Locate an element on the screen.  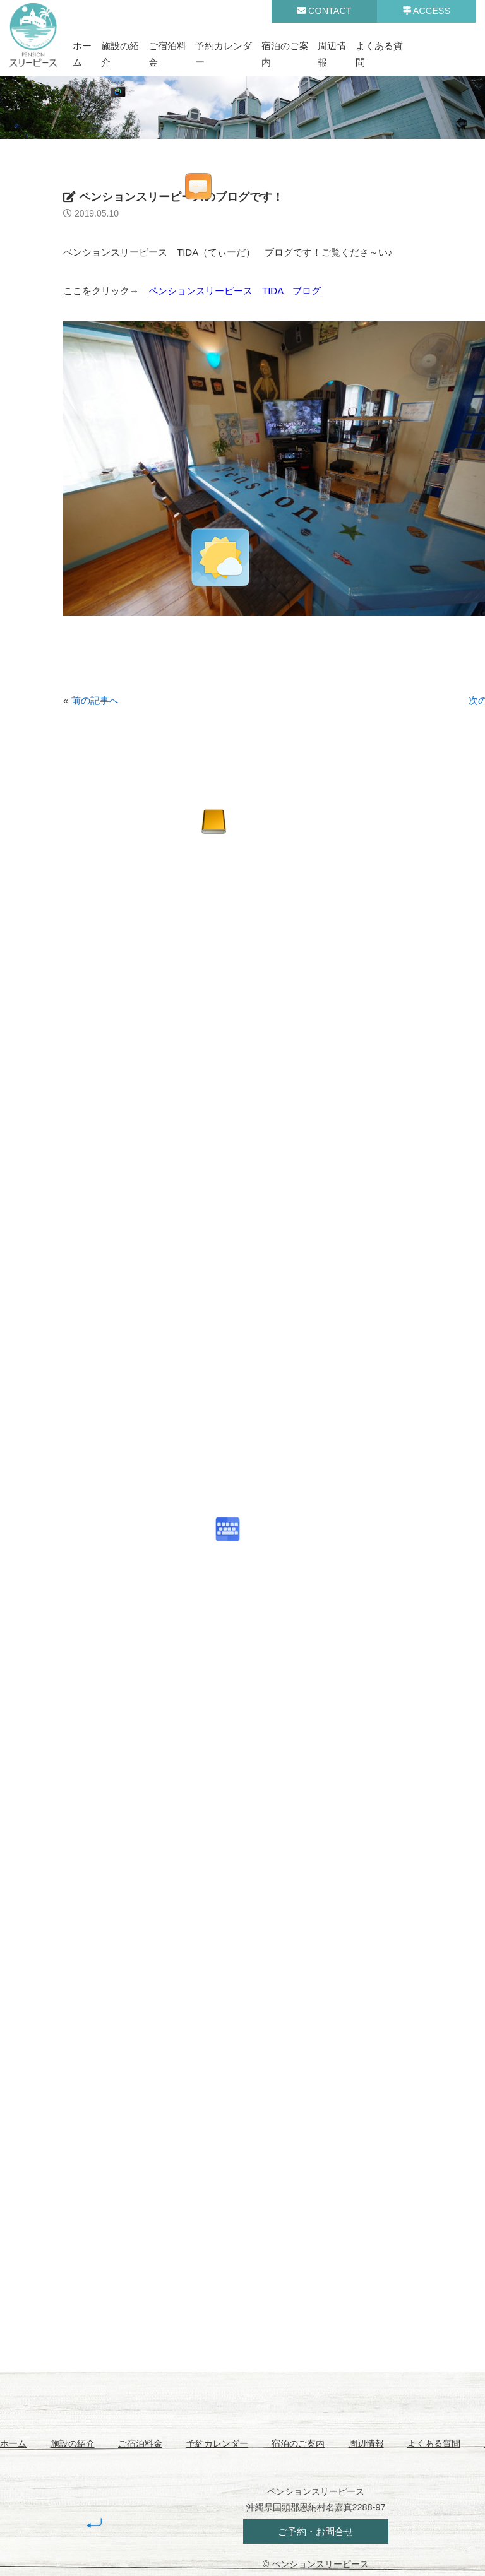
open instant messaging app is located at coordinates (198, 186).